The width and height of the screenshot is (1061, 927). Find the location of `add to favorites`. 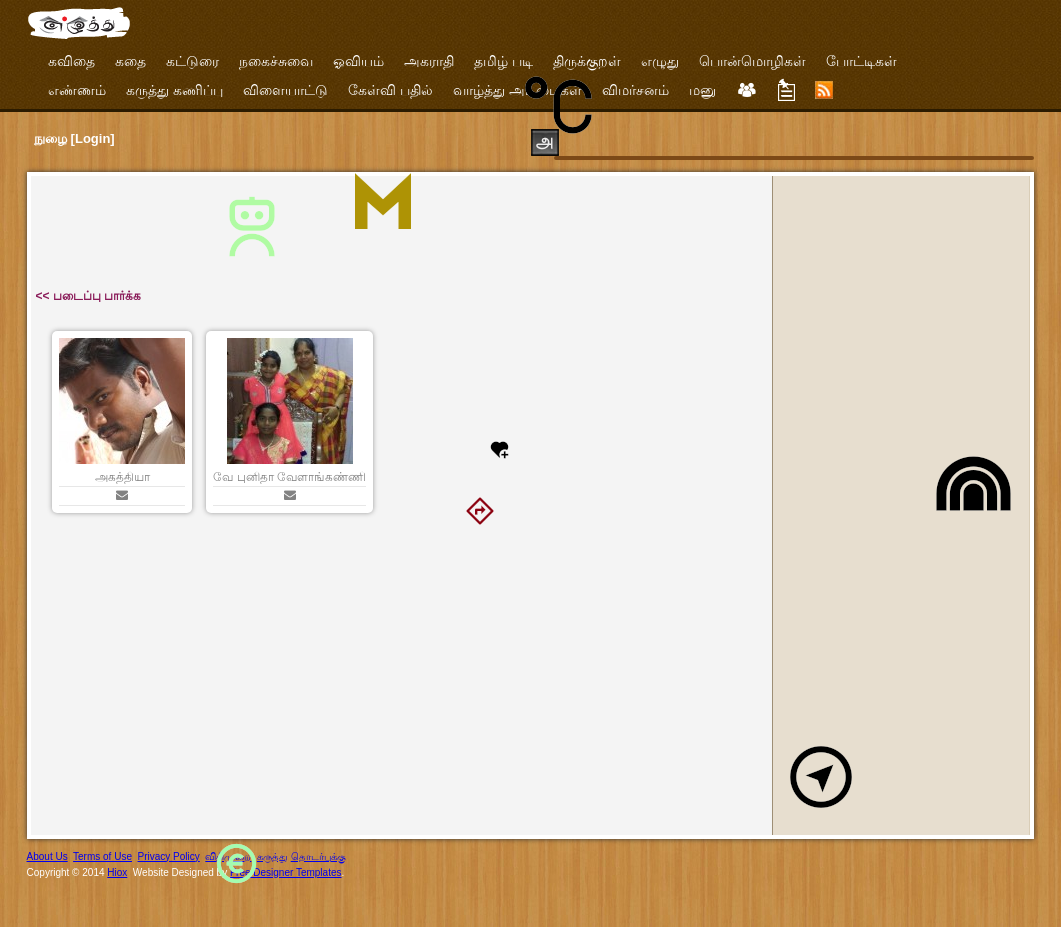

add to favorites is located at coordinates (499, 449).